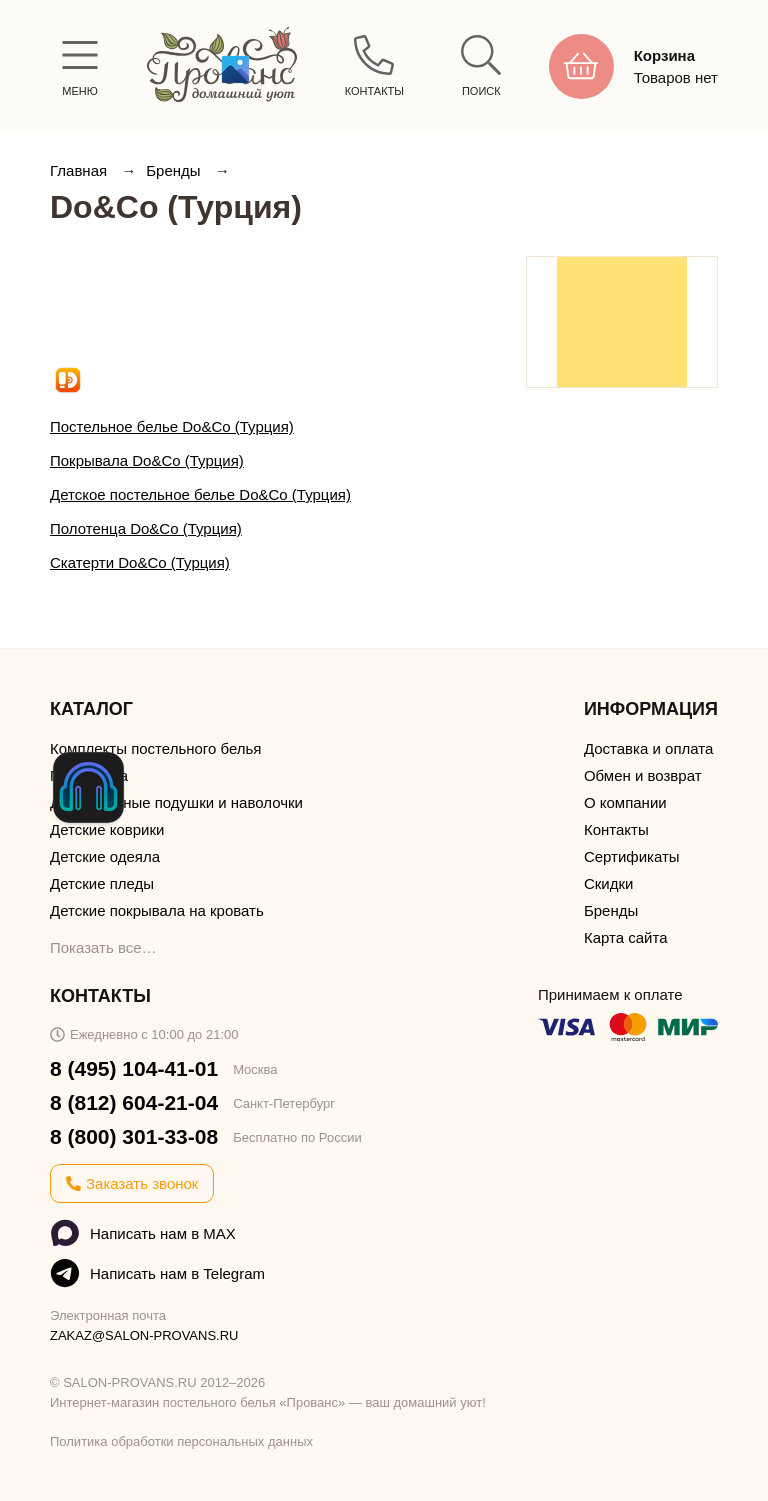  What do you see at coordinates (235, 69) in the screenshot?
I see `open the windows photos app` at bounding box center [235, 69].